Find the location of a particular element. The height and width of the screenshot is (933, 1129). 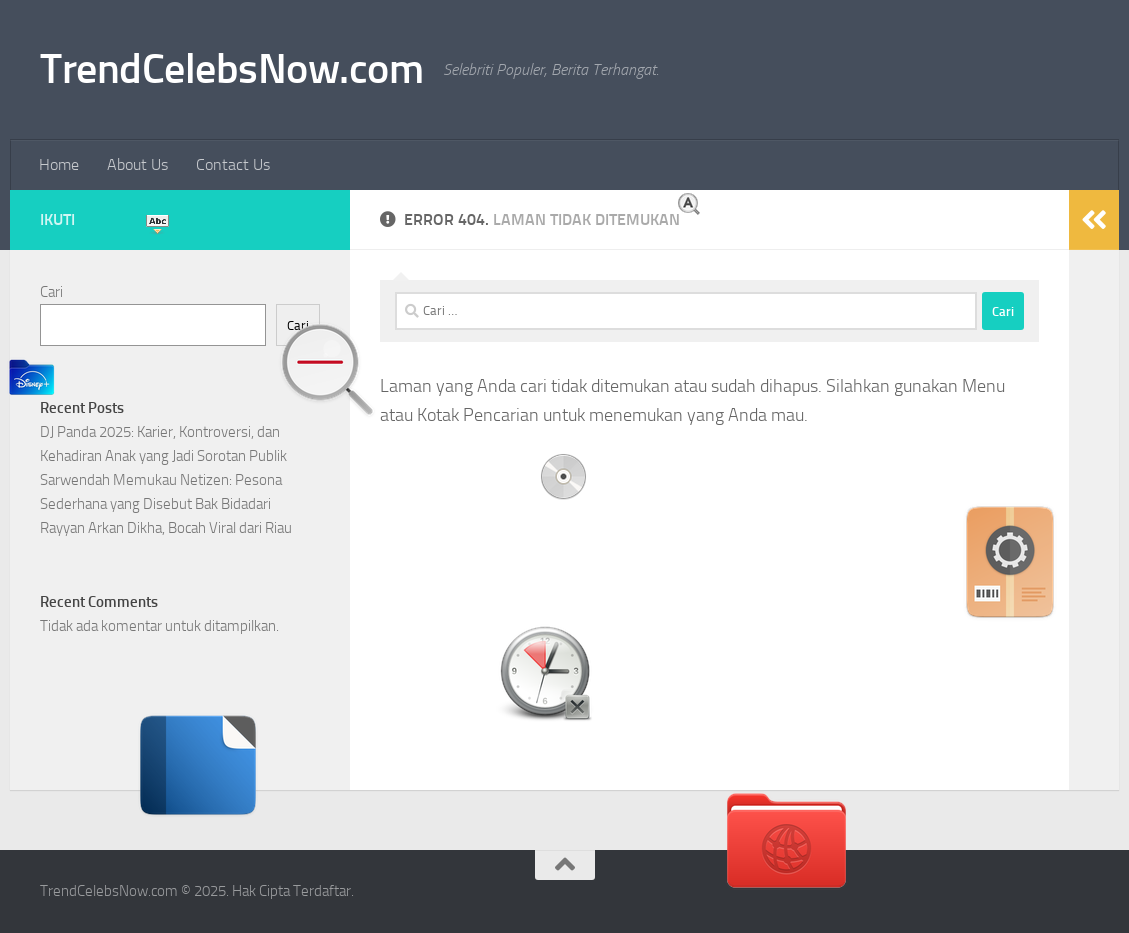

search within emails or messages is located at coordinates (689, 204).